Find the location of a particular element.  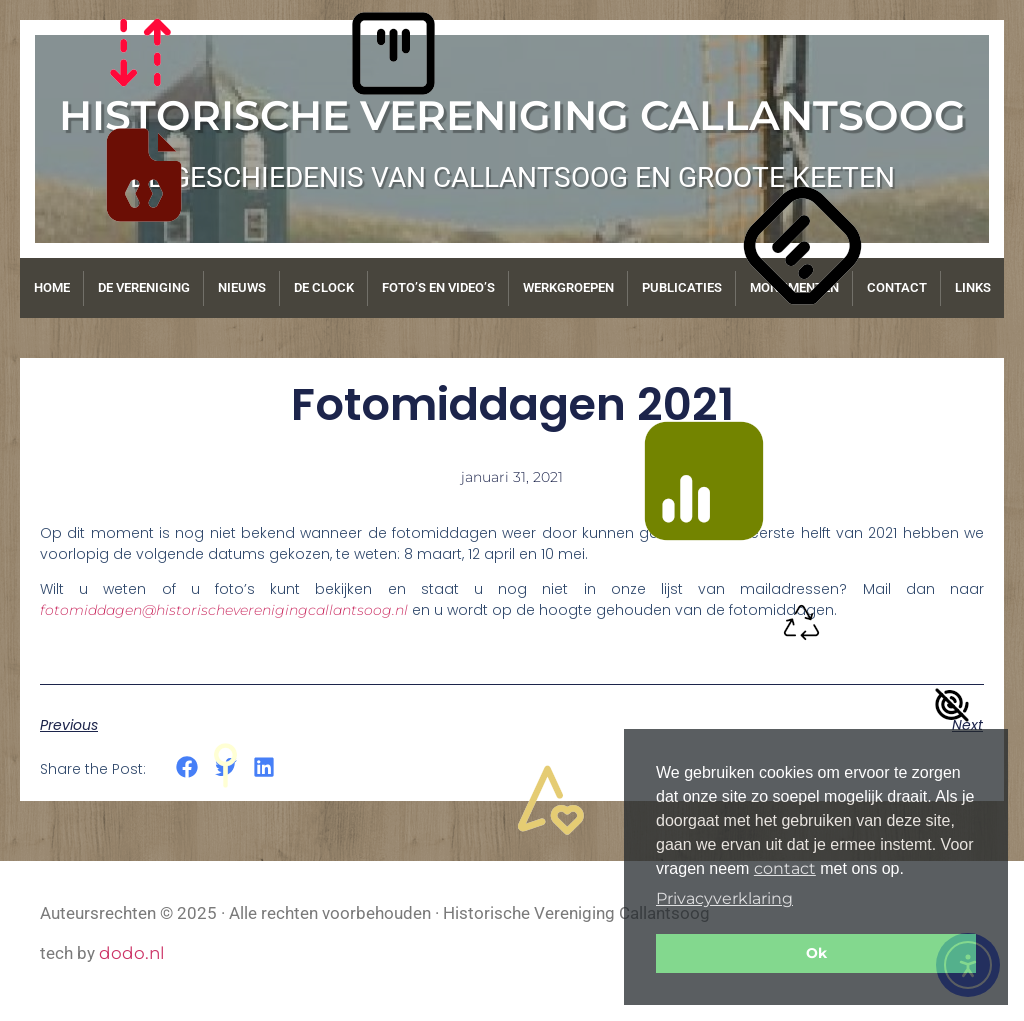

disable spiral or swirl effect is located at coordinates (952, 705).